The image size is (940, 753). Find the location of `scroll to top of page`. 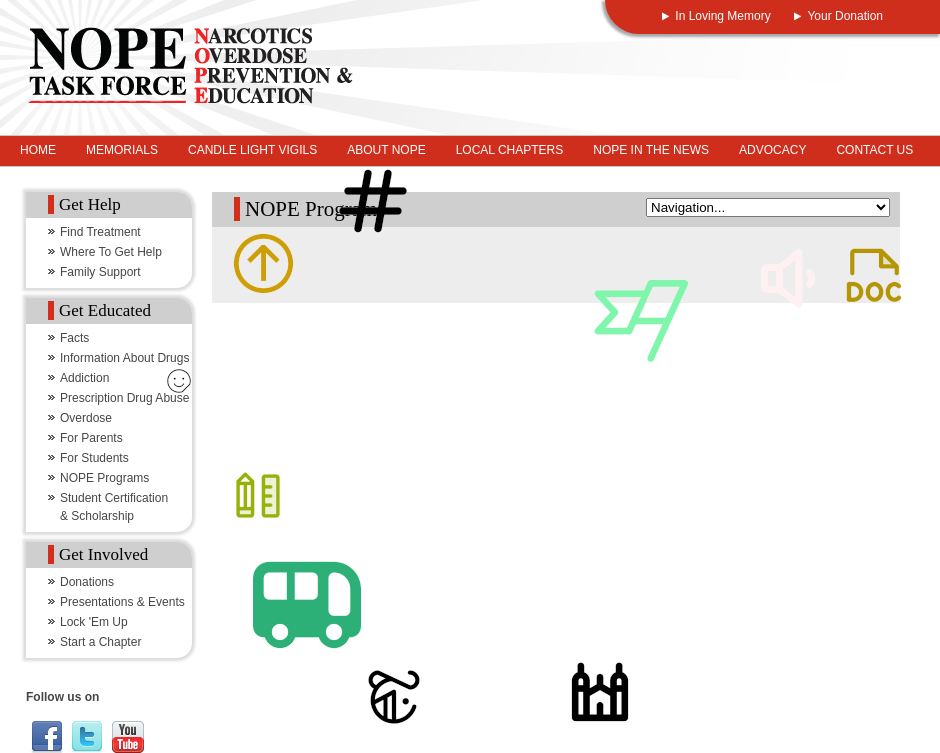

scroll to top of page is located at coordinates (263, 263).